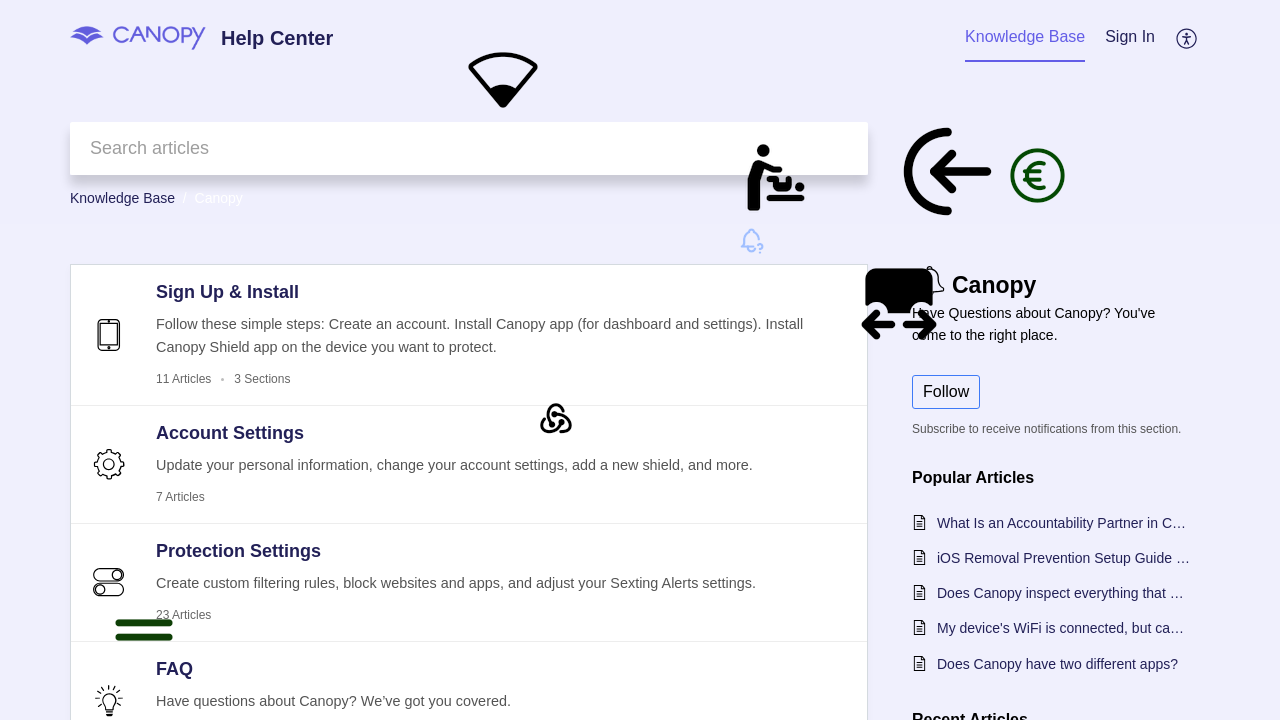  I want to click on indicates baby changing station nearby, so click(776, 179).